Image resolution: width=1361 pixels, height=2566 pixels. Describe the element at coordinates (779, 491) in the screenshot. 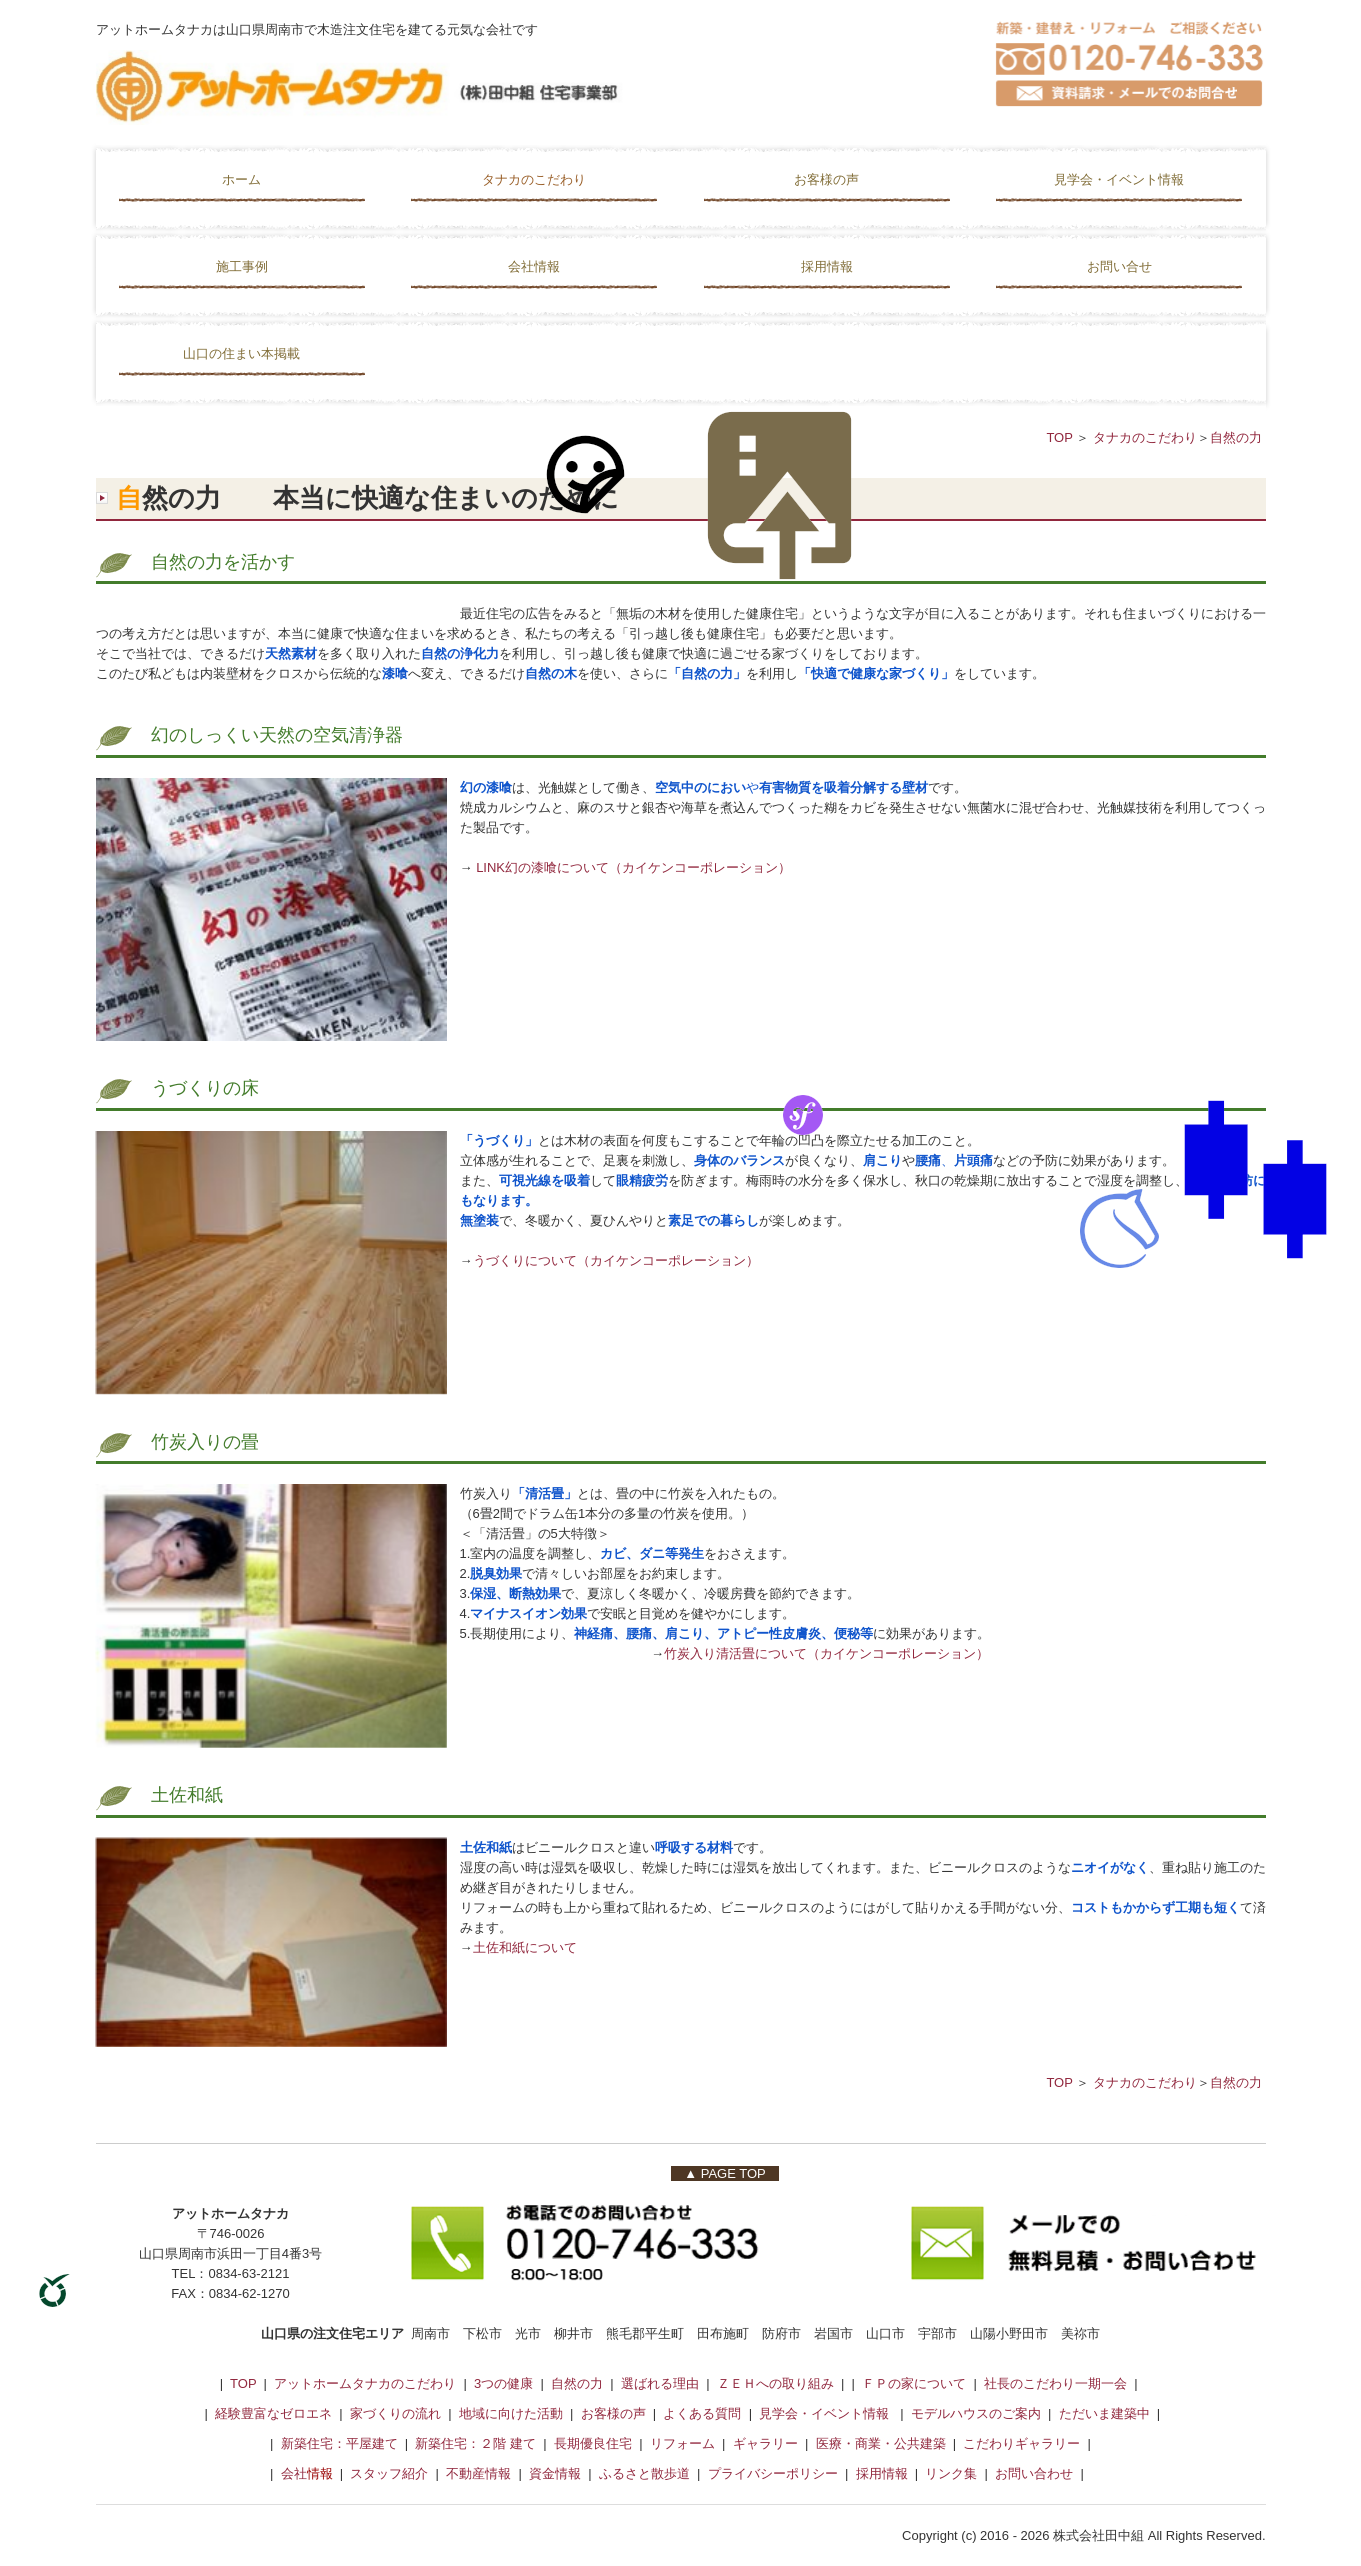

I see `view commit history for a repository` at that location.